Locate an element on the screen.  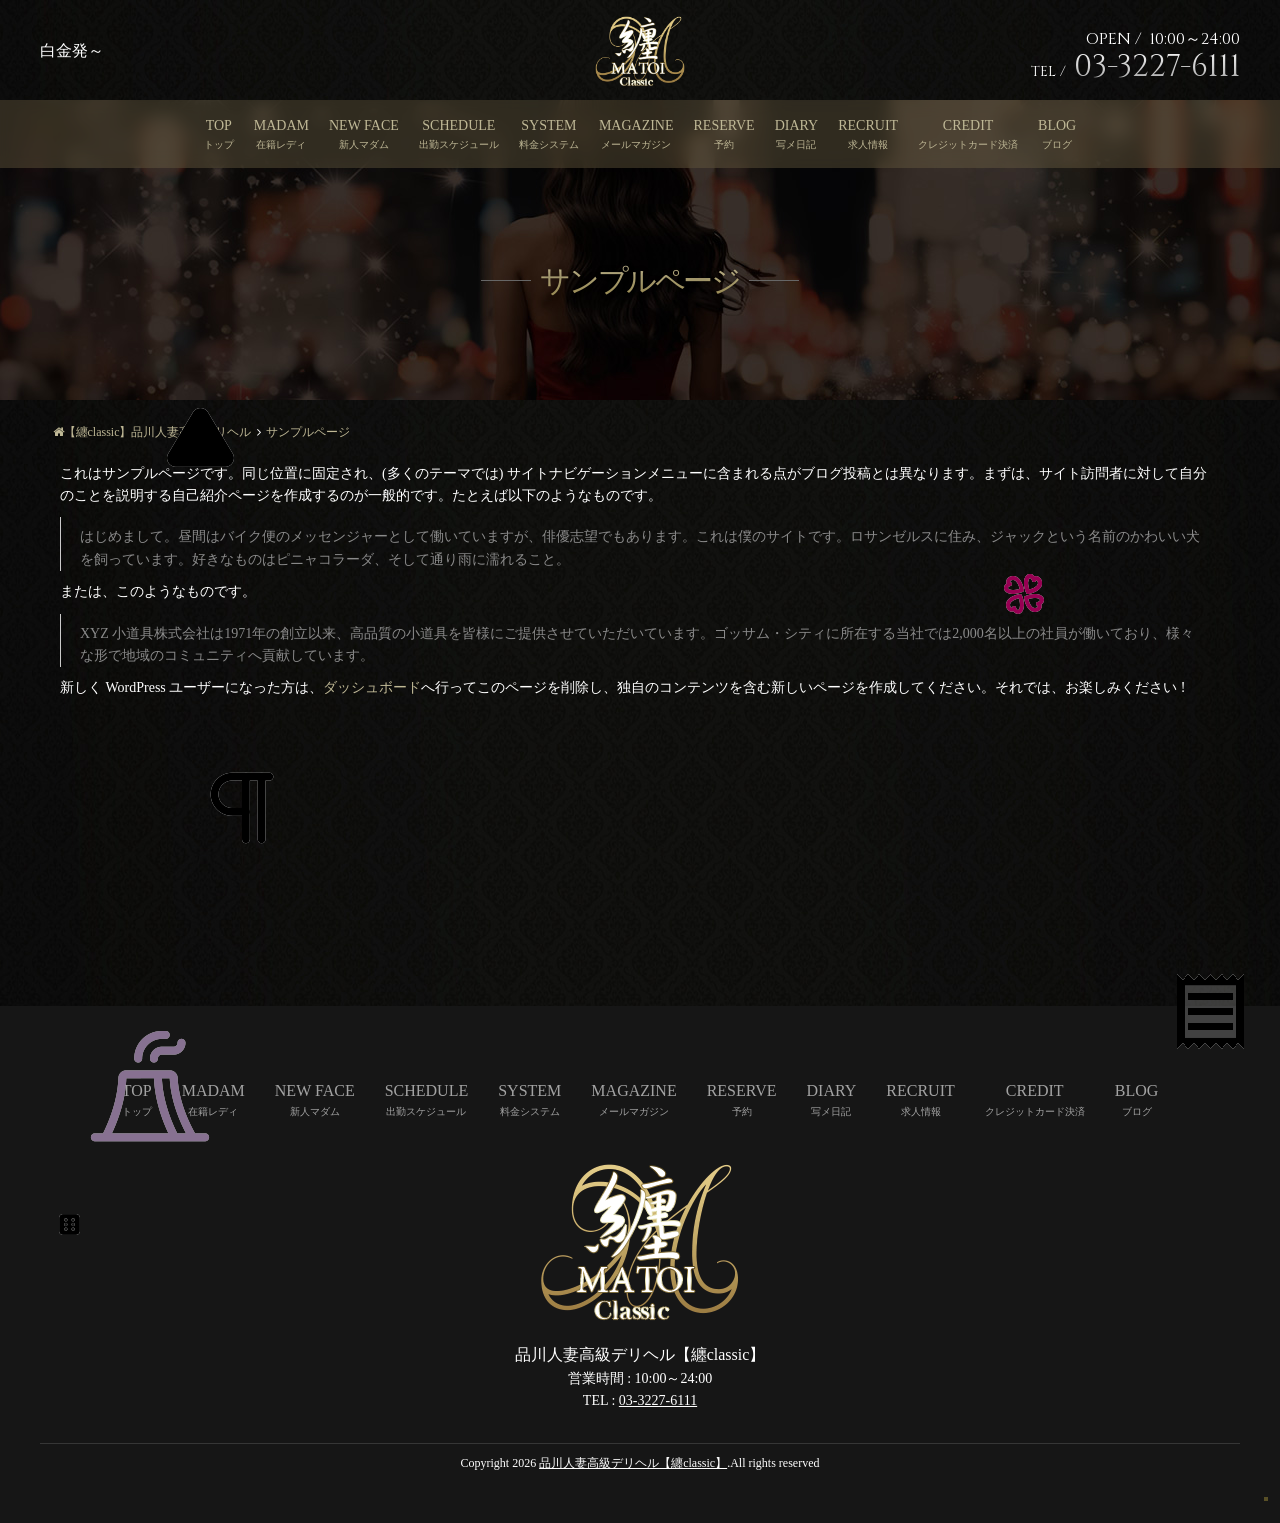
view purchase receipt or transaction history is located at coordinates (1210, 1011).